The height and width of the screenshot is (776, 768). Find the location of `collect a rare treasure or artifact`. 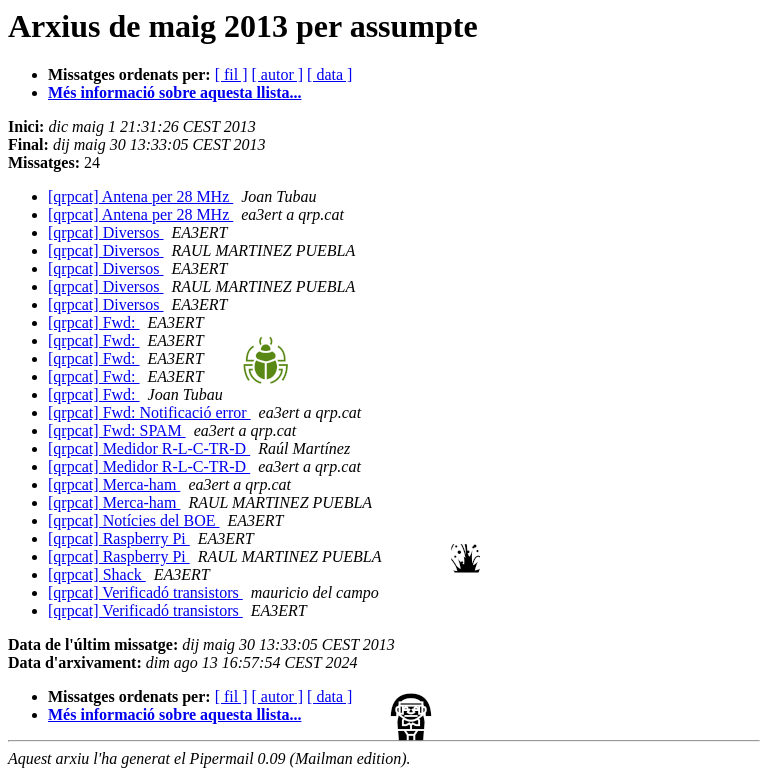

collect a rare treasure or artifact is located at coordinates (265, 360).